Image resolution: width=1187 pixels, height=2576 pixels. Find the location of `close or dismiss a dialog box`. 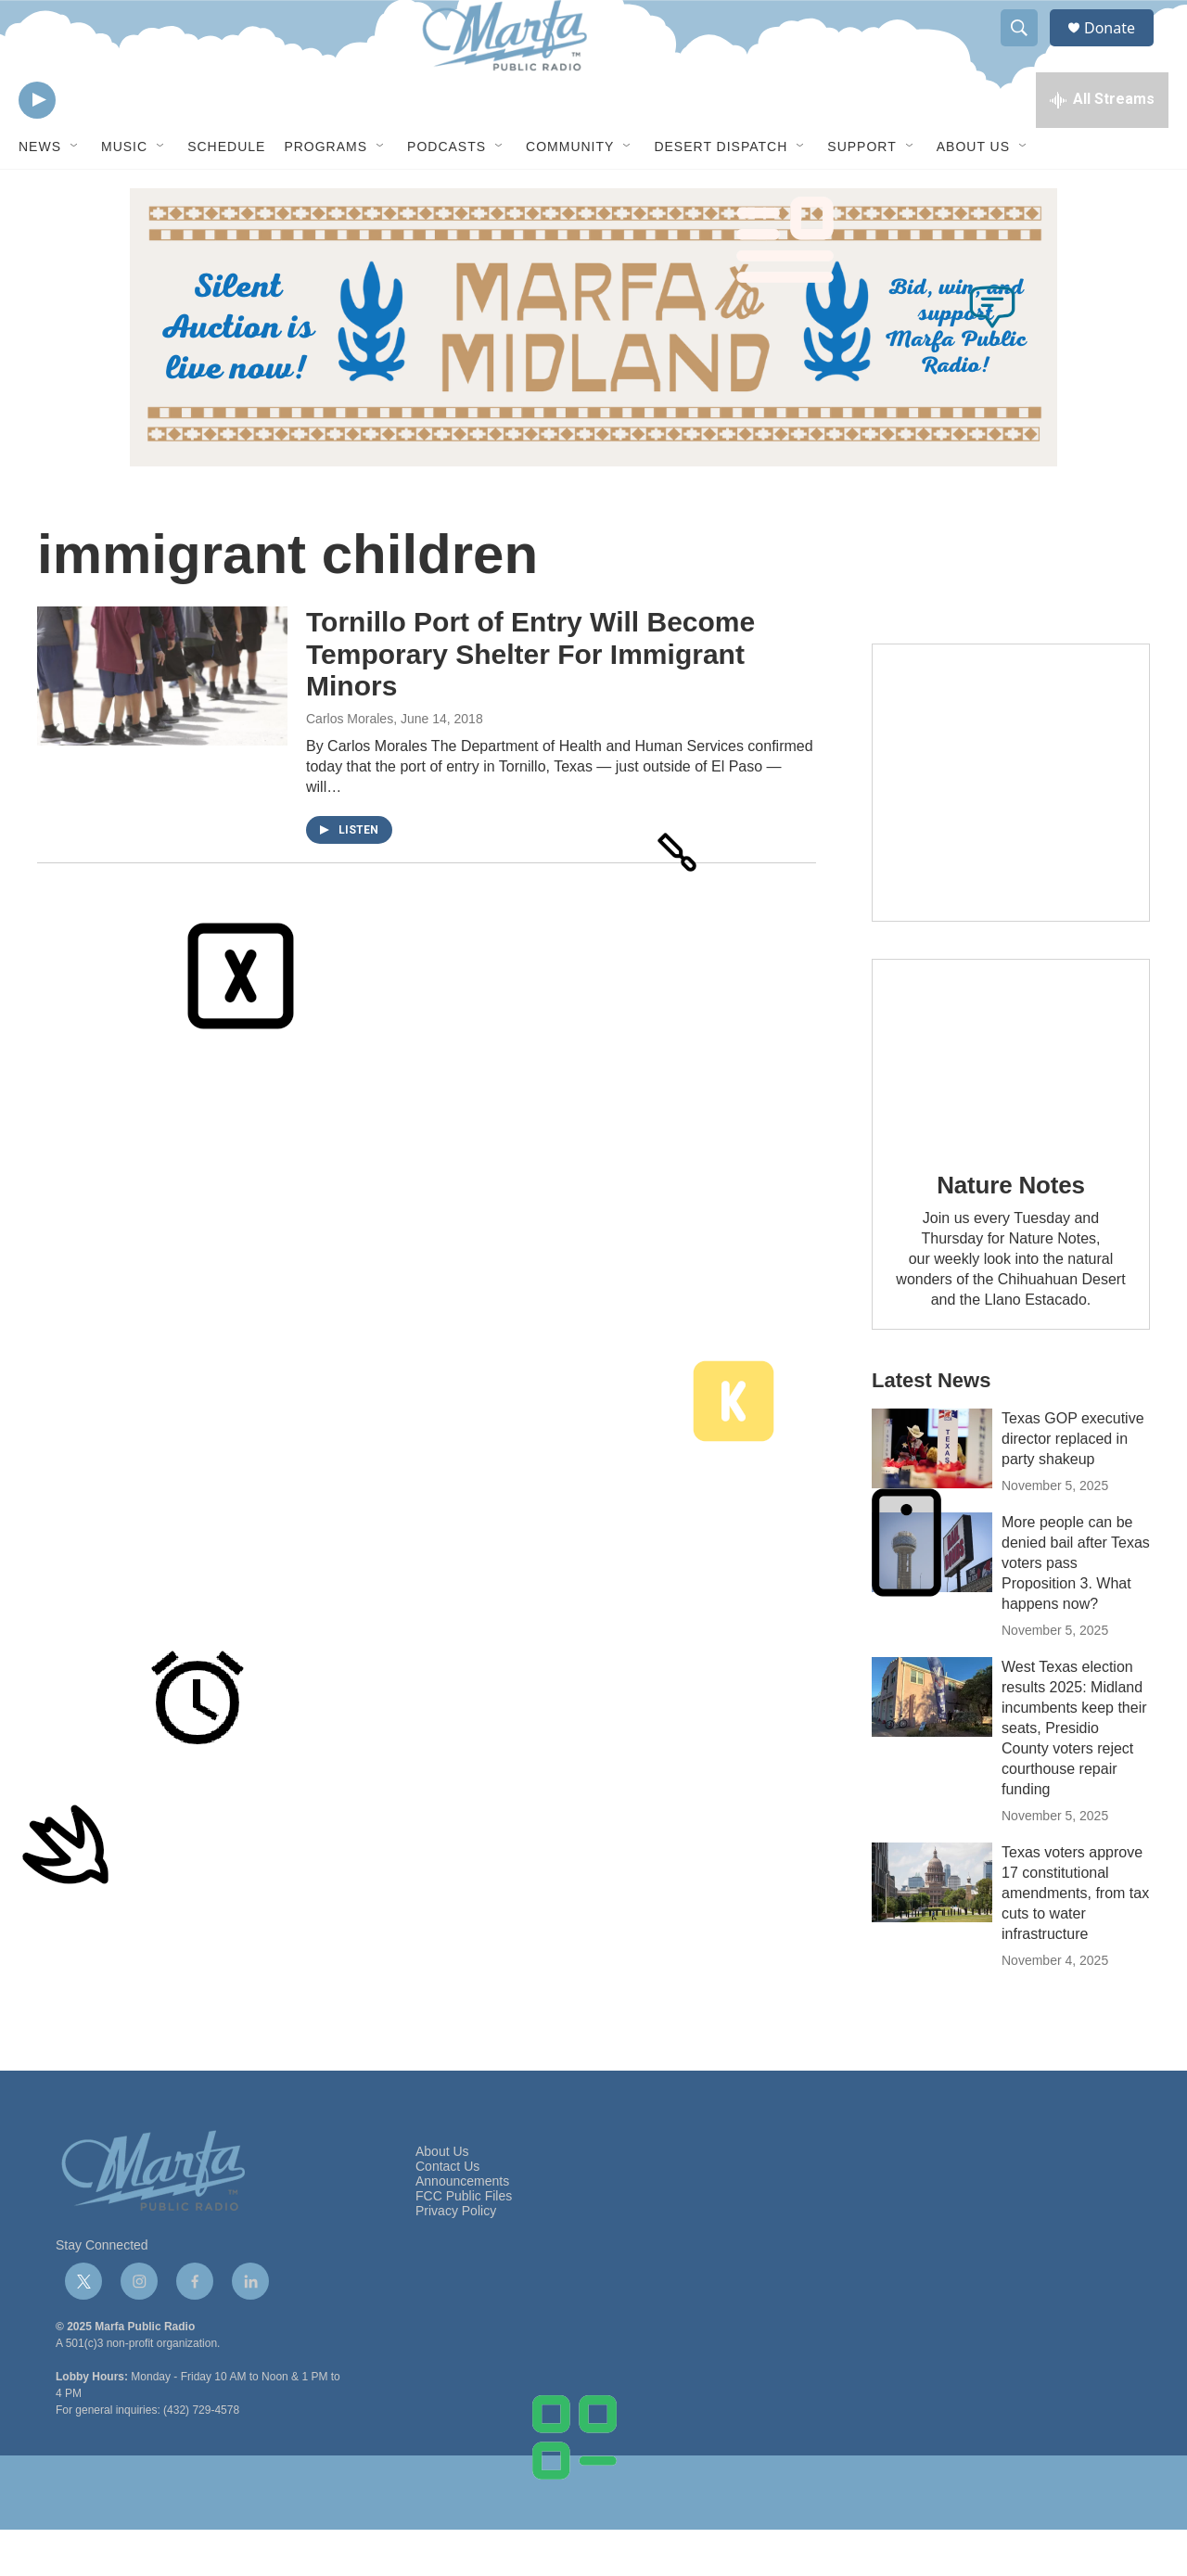

close or dismiss a dialog box is located at coordinates (240, 976).